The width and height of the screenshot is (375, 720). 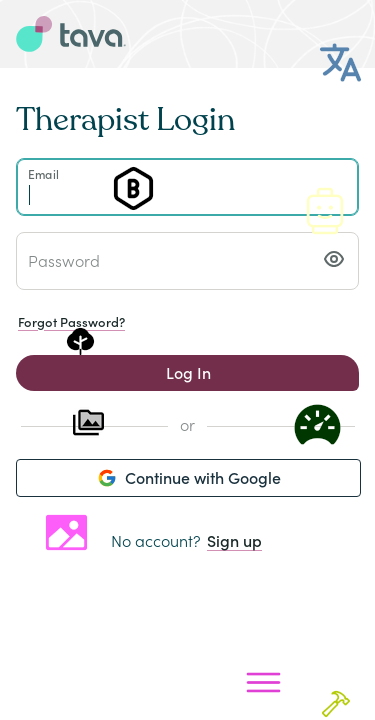 I want to click on open navigation menu, so click(x=263, y=682).